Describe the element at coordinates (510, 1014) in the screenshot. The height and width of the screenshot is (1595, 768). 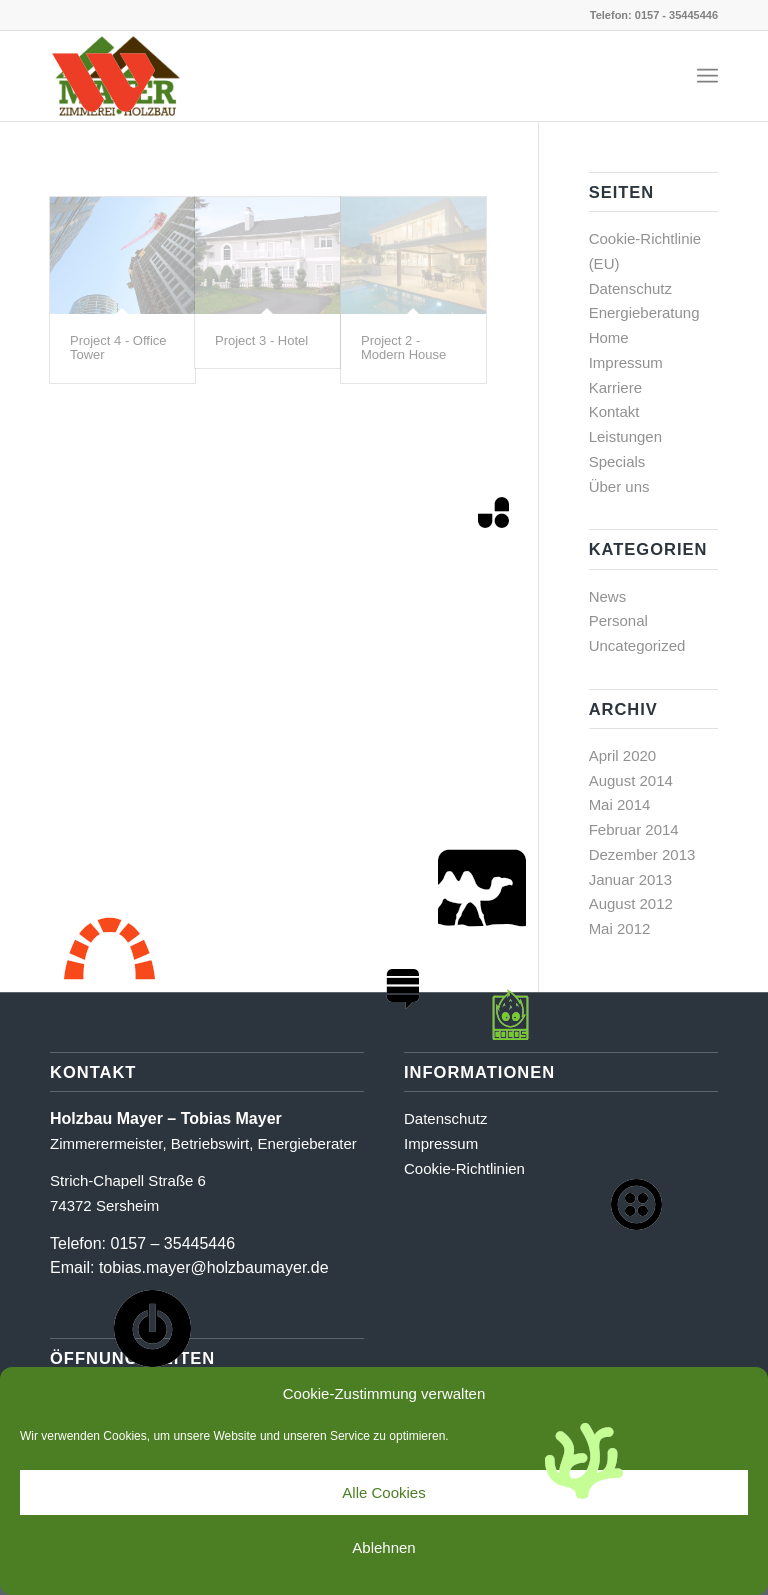
I see `cocos game engine logo` at that location.